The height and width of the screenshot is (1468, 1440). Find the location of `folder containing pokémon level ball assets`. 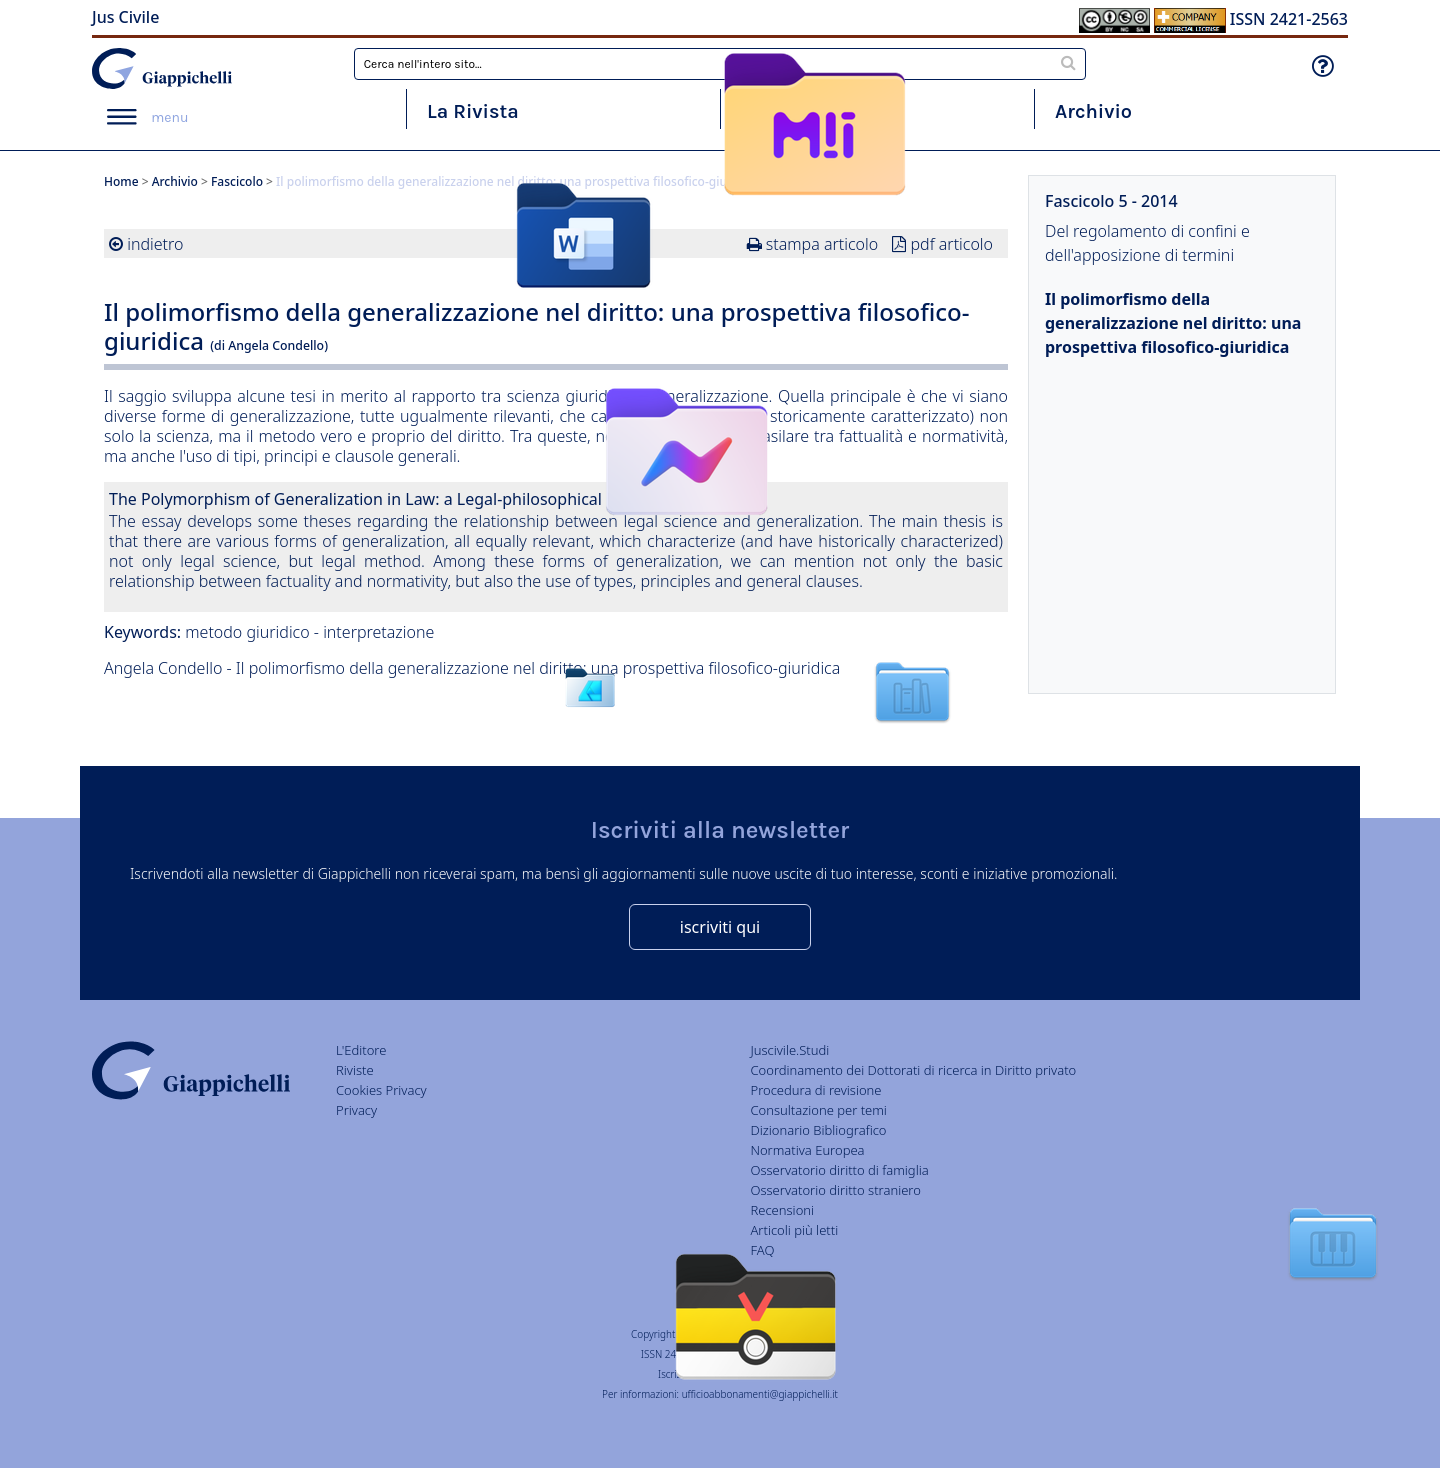

folder containing pokémon level ball assets is located at coordinates (755, 1321).